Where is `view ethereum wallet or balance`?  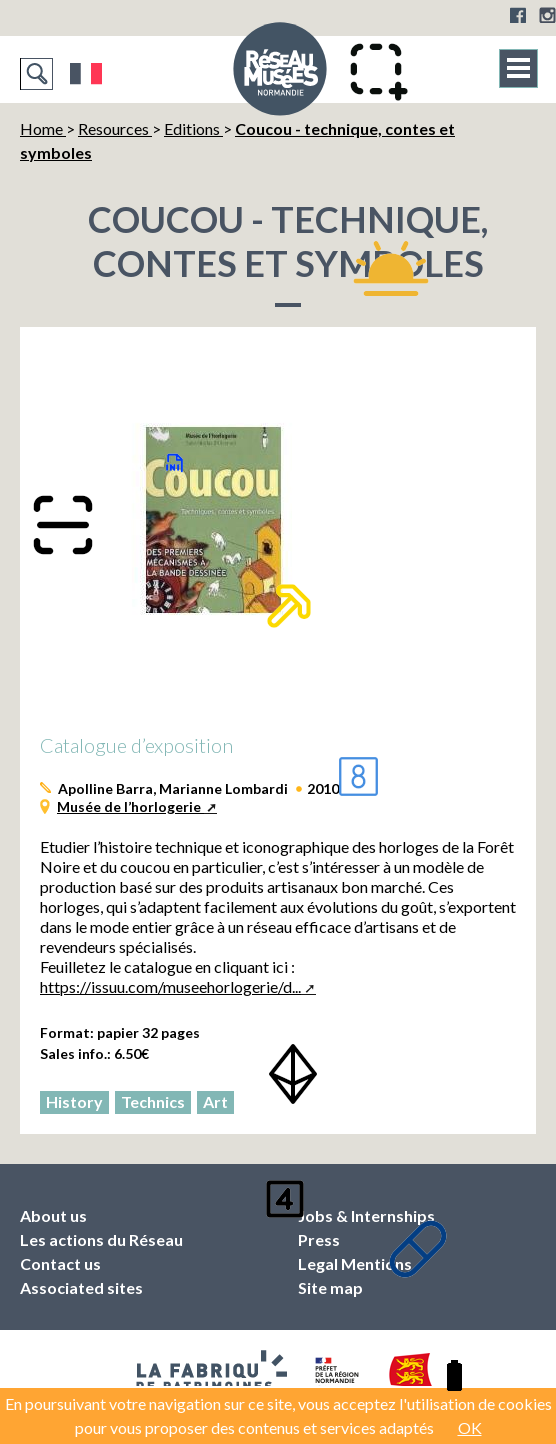 view ethereum wallet or balance is located at coordinates (293, 1074).